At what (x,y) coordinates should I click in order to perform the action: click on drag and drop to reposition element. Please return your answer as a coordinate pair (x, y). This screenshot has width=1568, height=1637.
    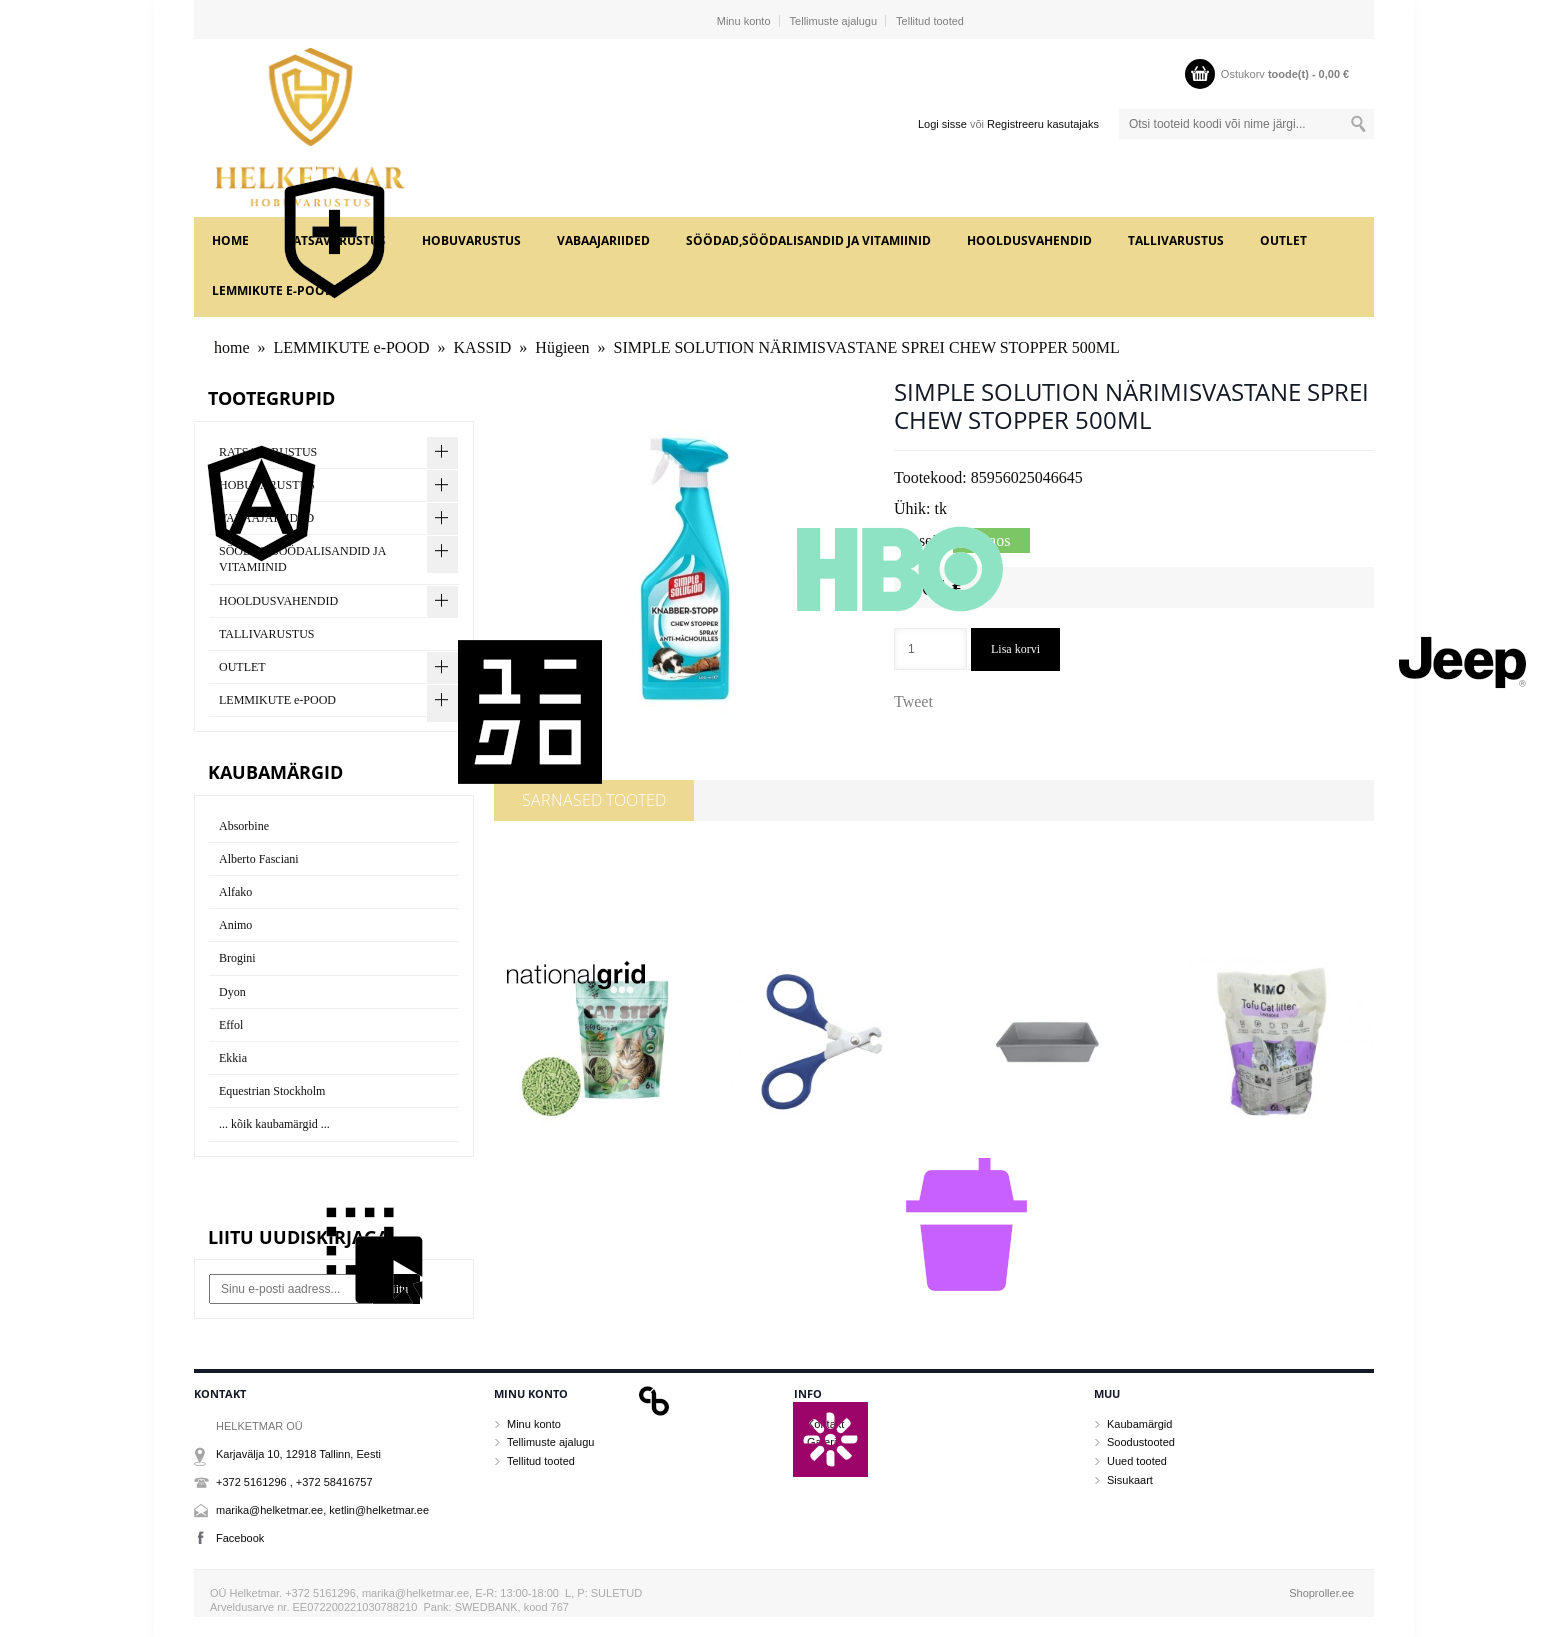
    Looking at the image, I should click on (374, 1255).